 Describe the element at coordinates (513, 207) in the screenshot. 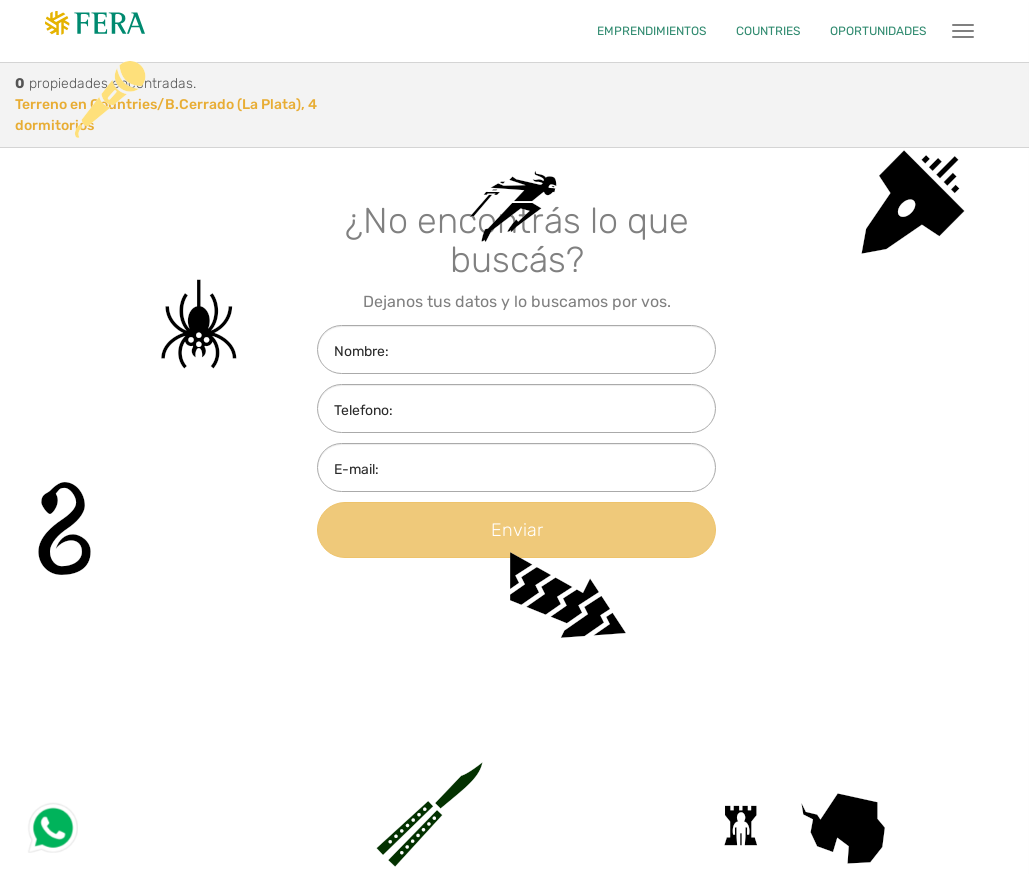

I see `indicates a speed or agility-based game mode` at that location.